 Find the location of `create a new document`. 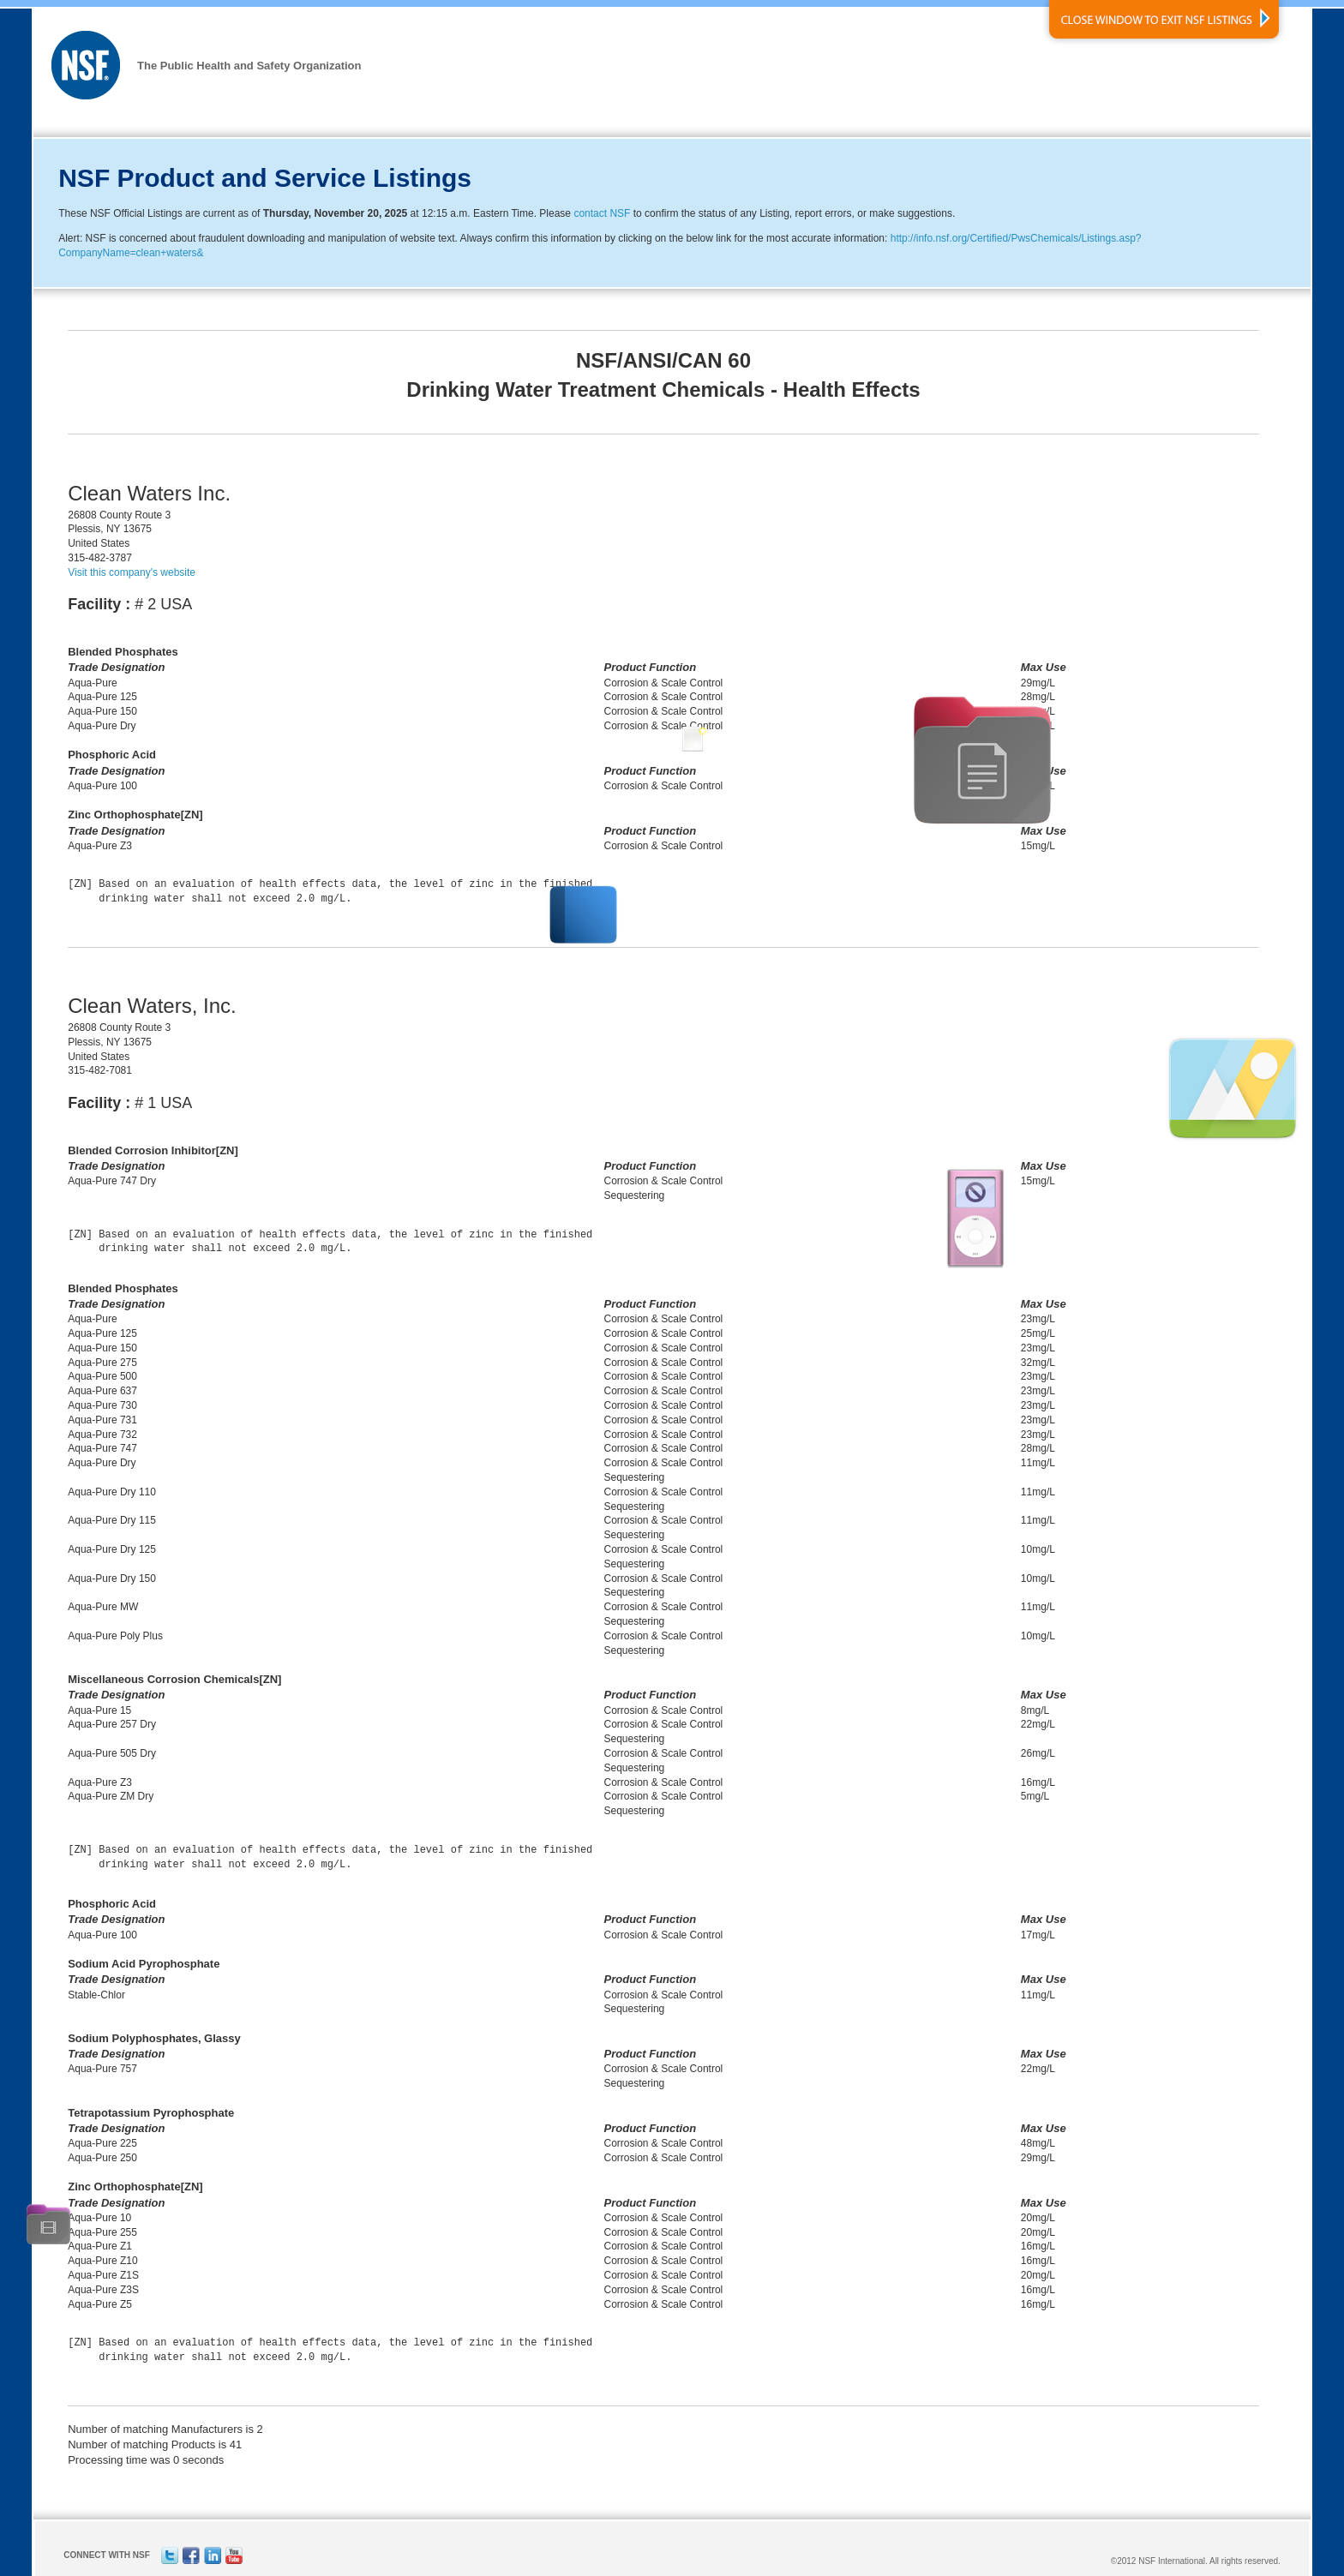

create a new document is located at coordinates (694, 739).